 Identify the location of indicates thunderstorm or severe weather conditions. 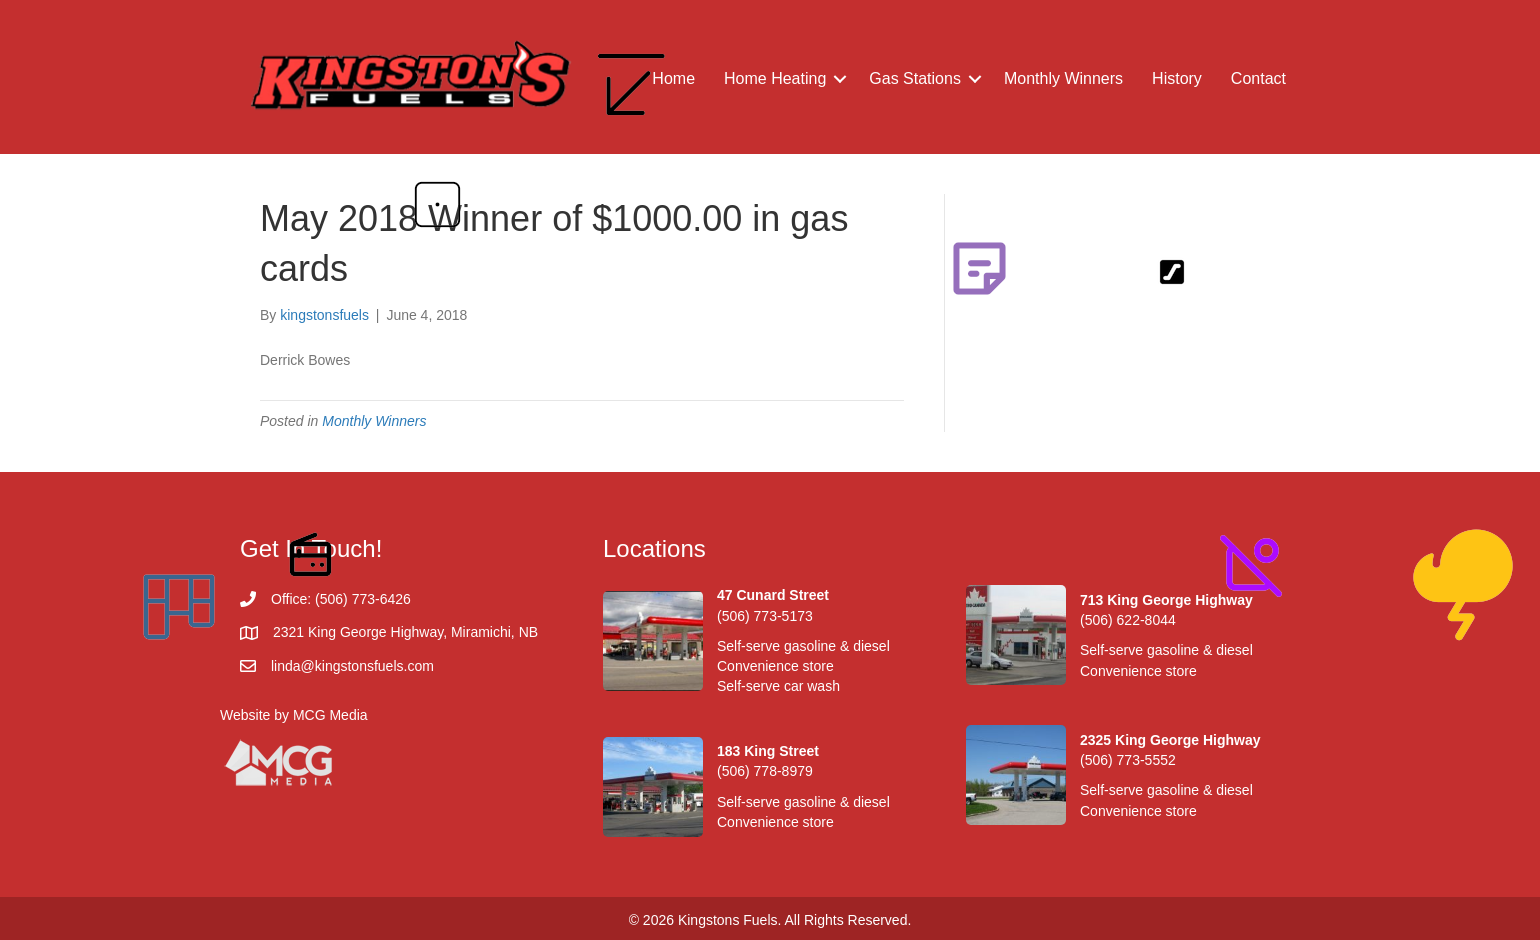
(1463, 583).